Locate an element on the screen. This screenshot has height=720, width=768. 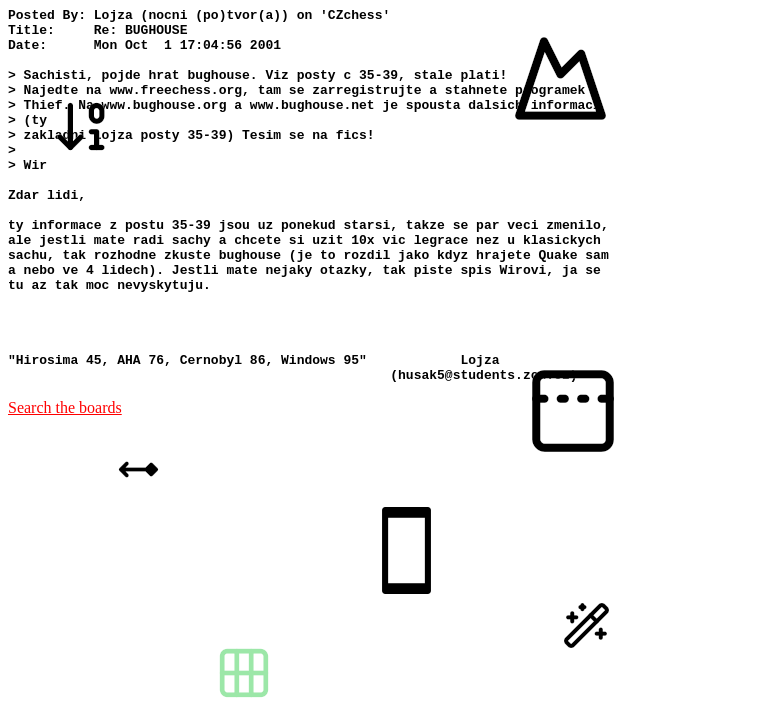
sort numerically in ascending order is located at coordinates (83, 126).